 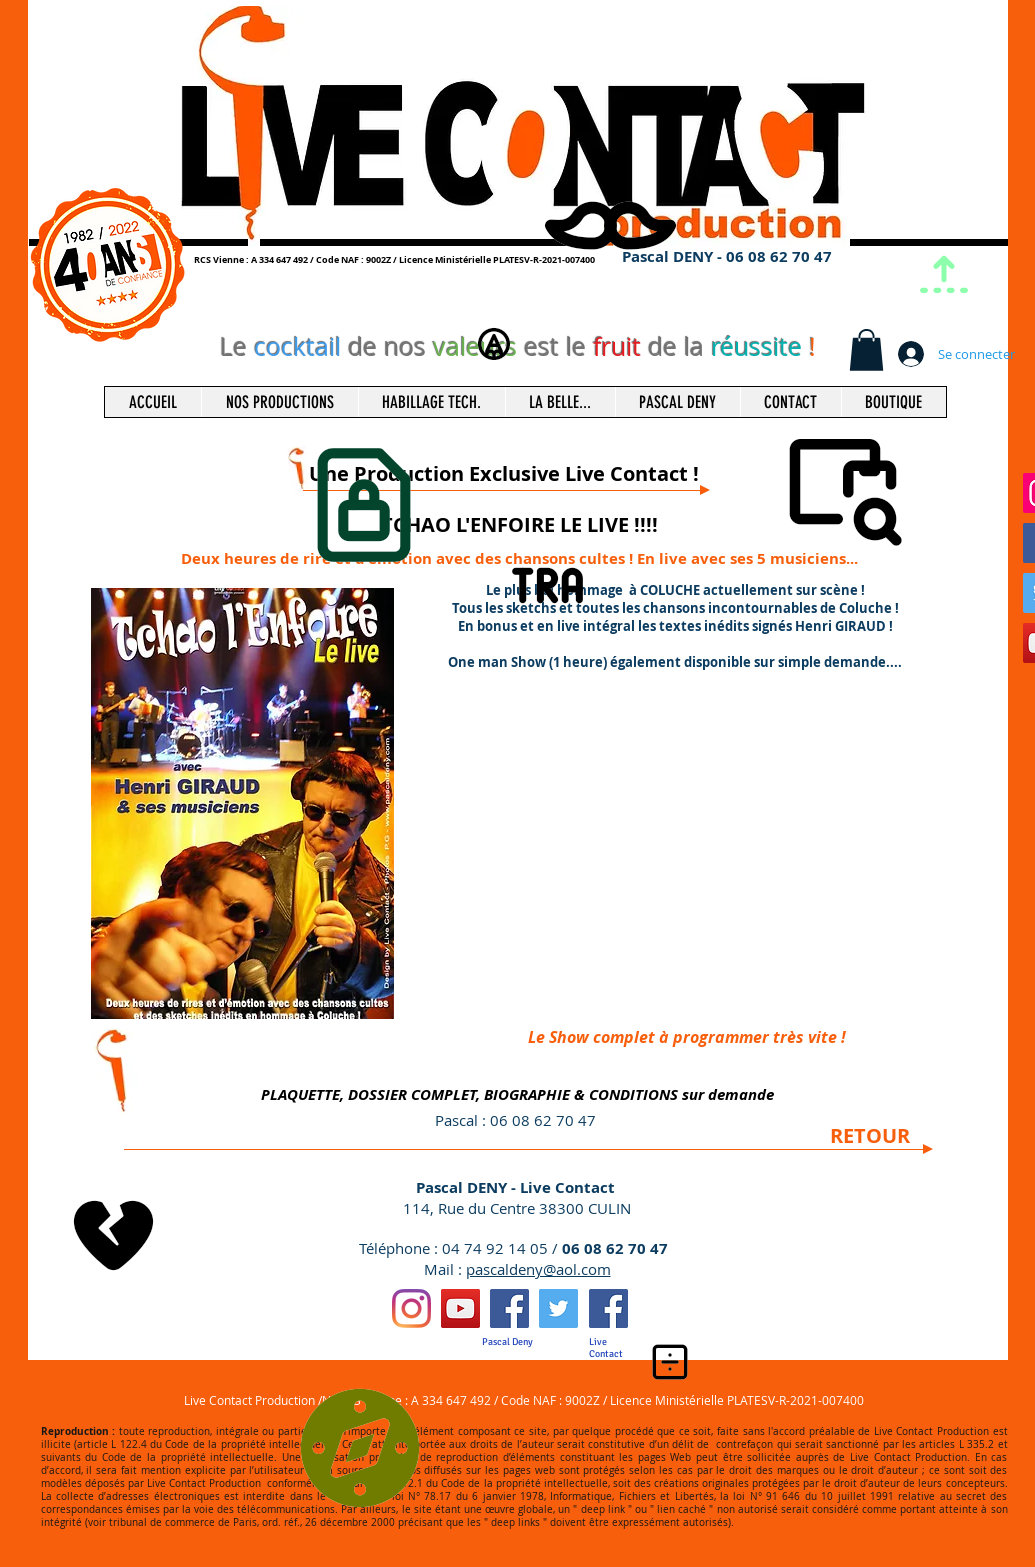 What do you see at coordinates (610, 225) in the screenshot?
I see `apply a moustache filter or effect` at bounding box center [610, 225].